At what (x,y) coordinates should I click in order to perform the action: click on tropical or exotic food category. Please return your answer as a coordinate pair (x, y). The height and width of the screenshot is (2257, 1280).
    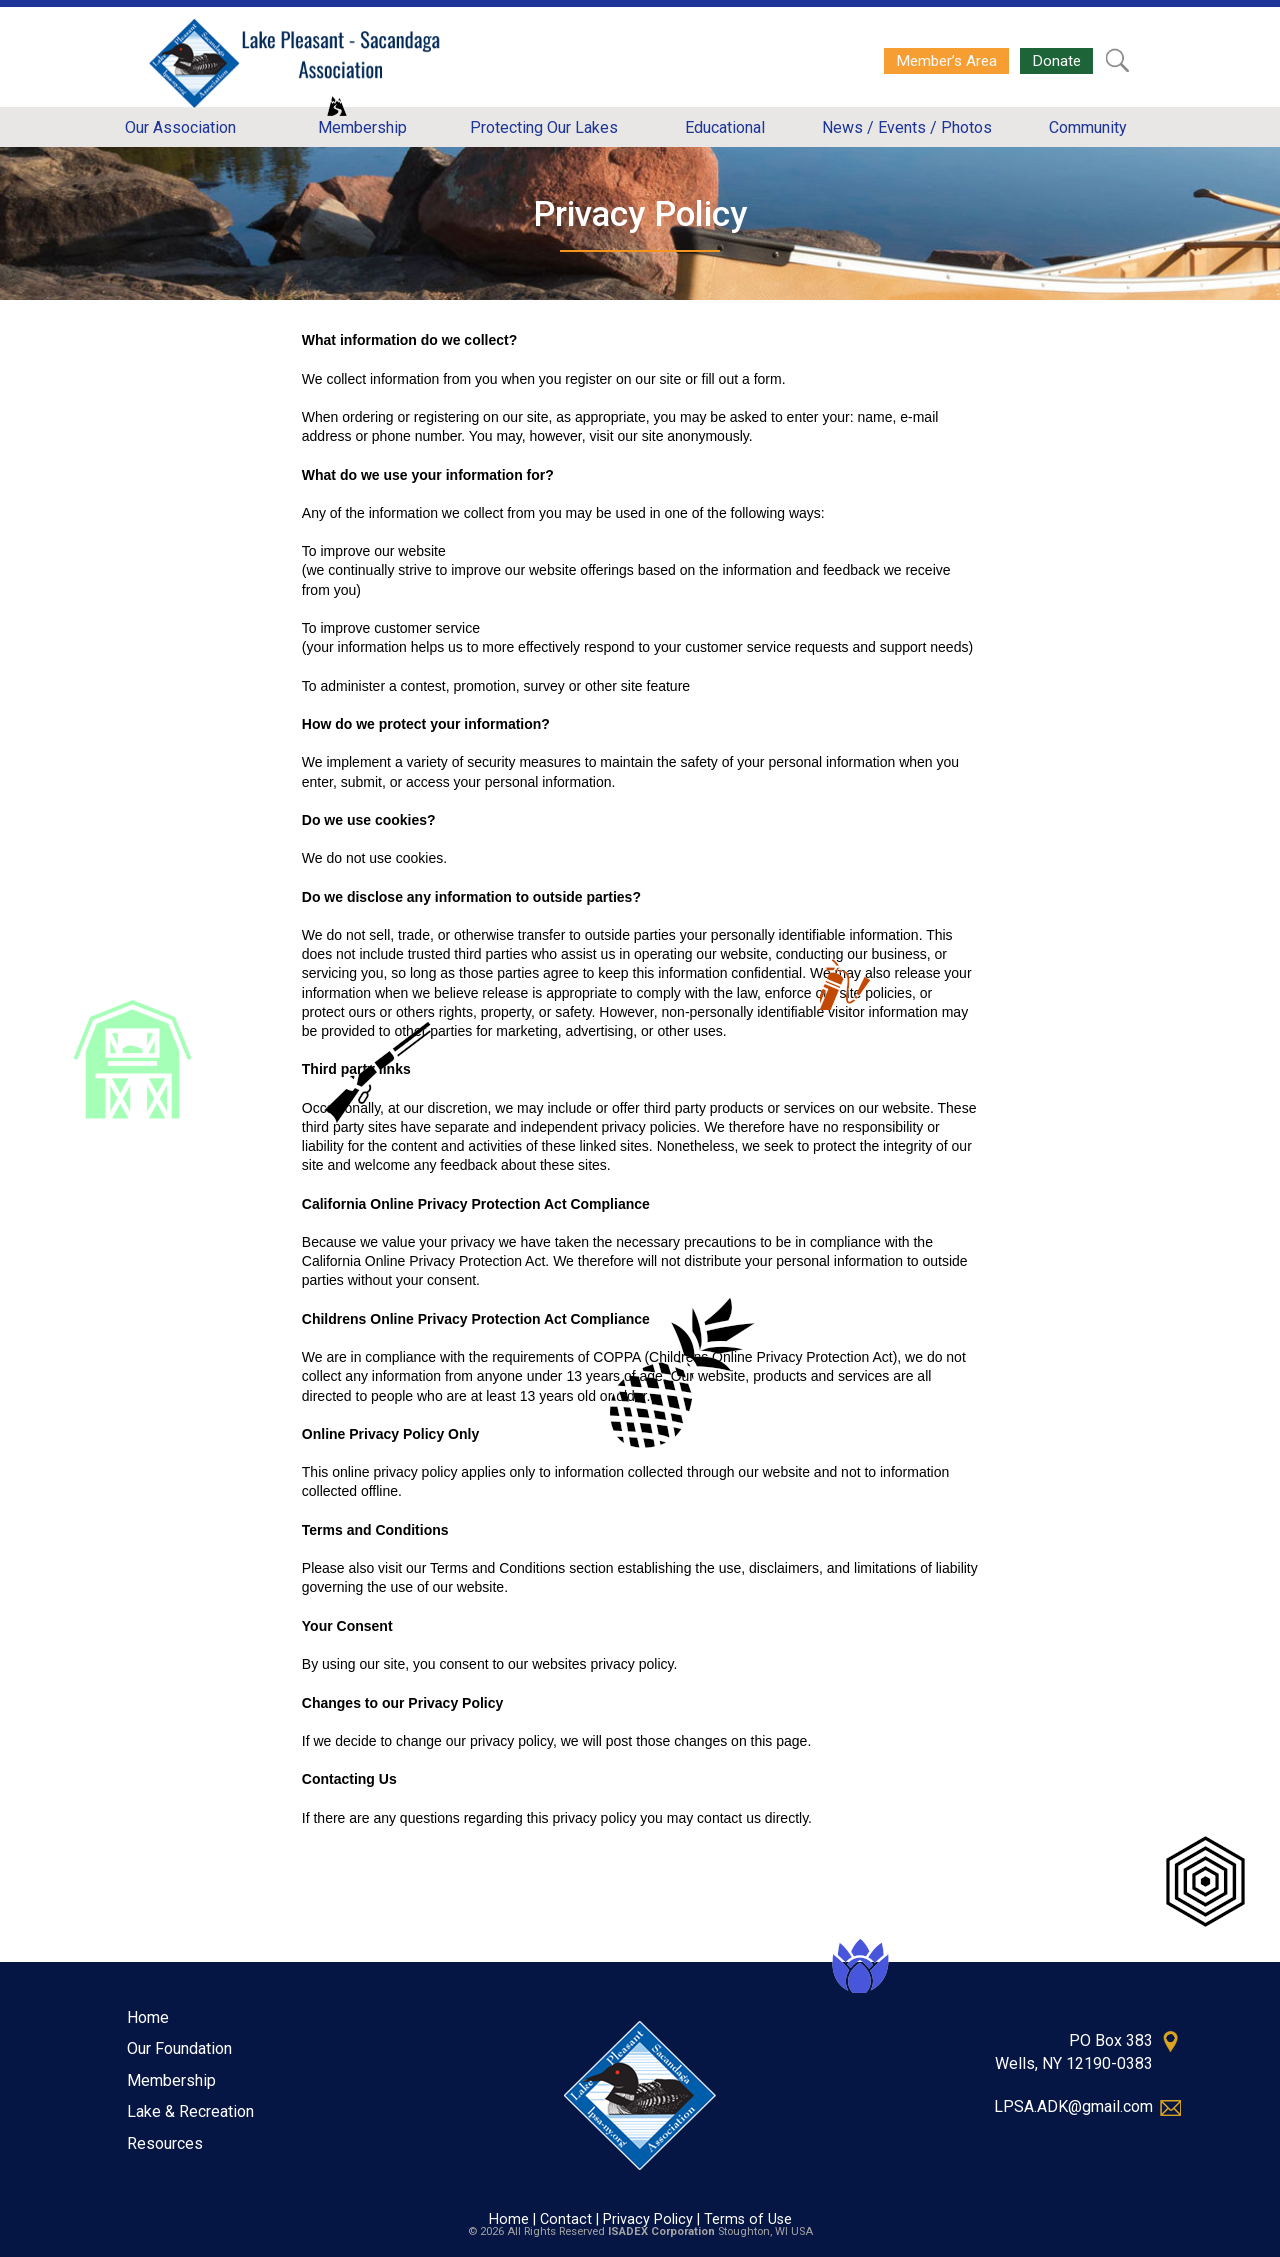
    Looking at the image, I should click on (684, 1373).